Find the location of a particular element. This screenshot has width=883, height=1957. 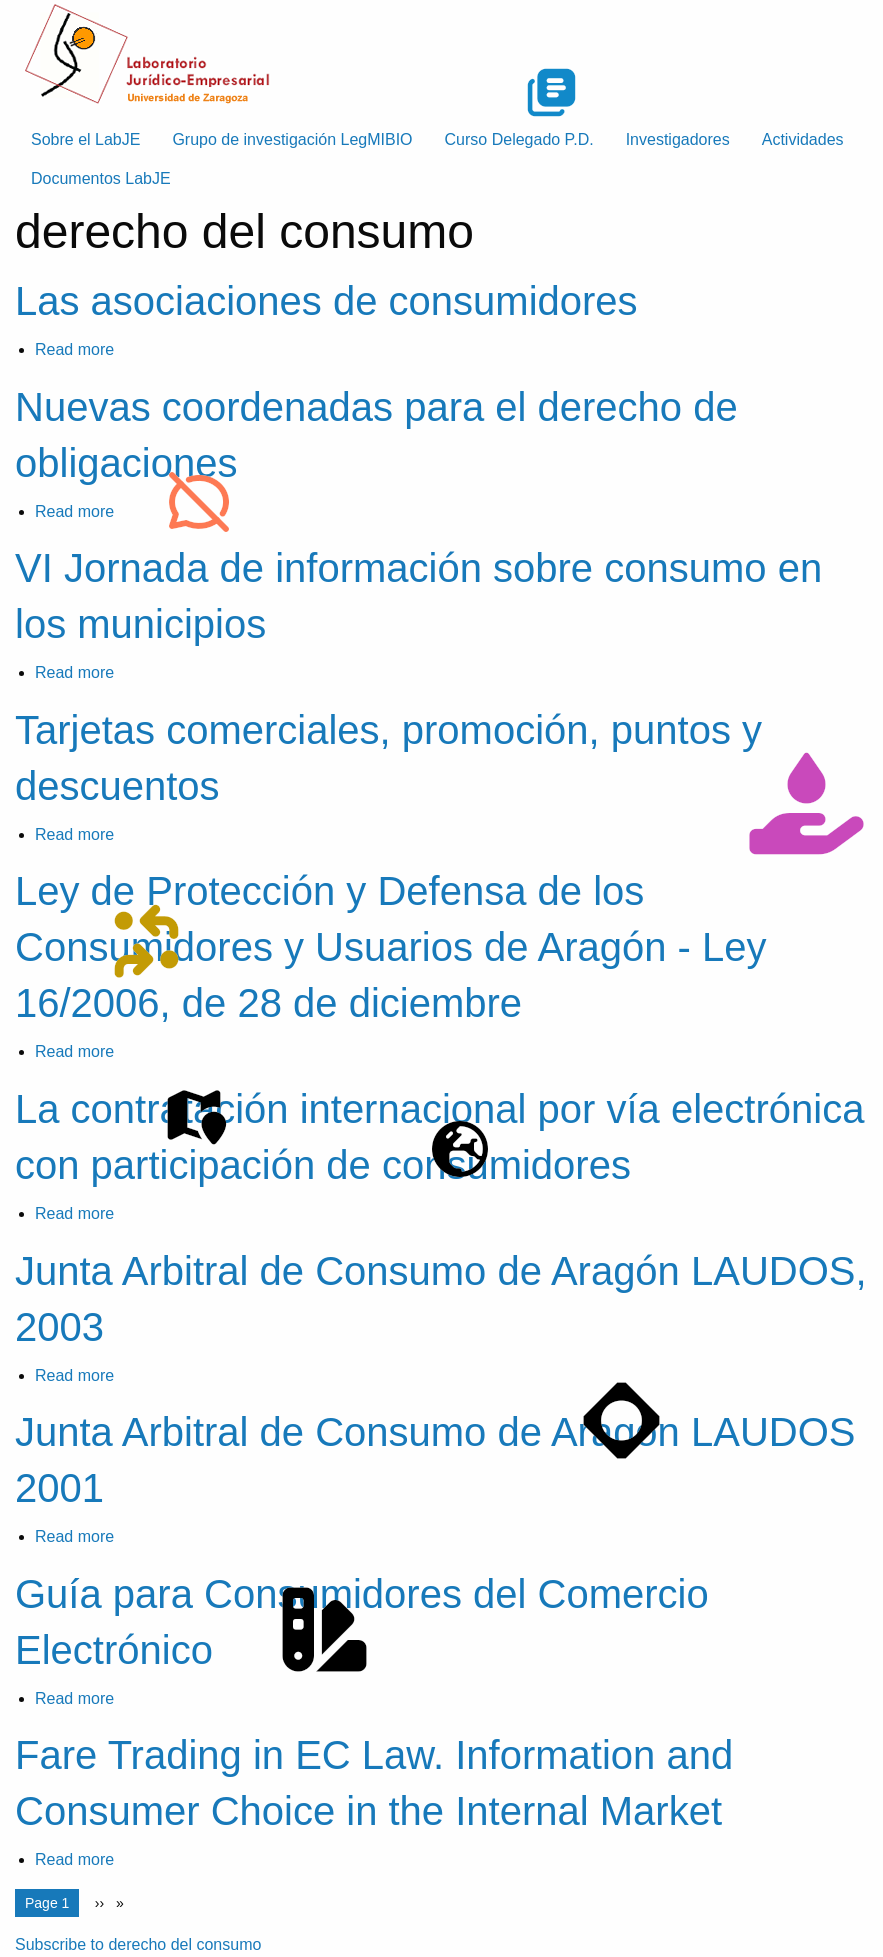

access your saved content library is located at coordinates (551, 92).